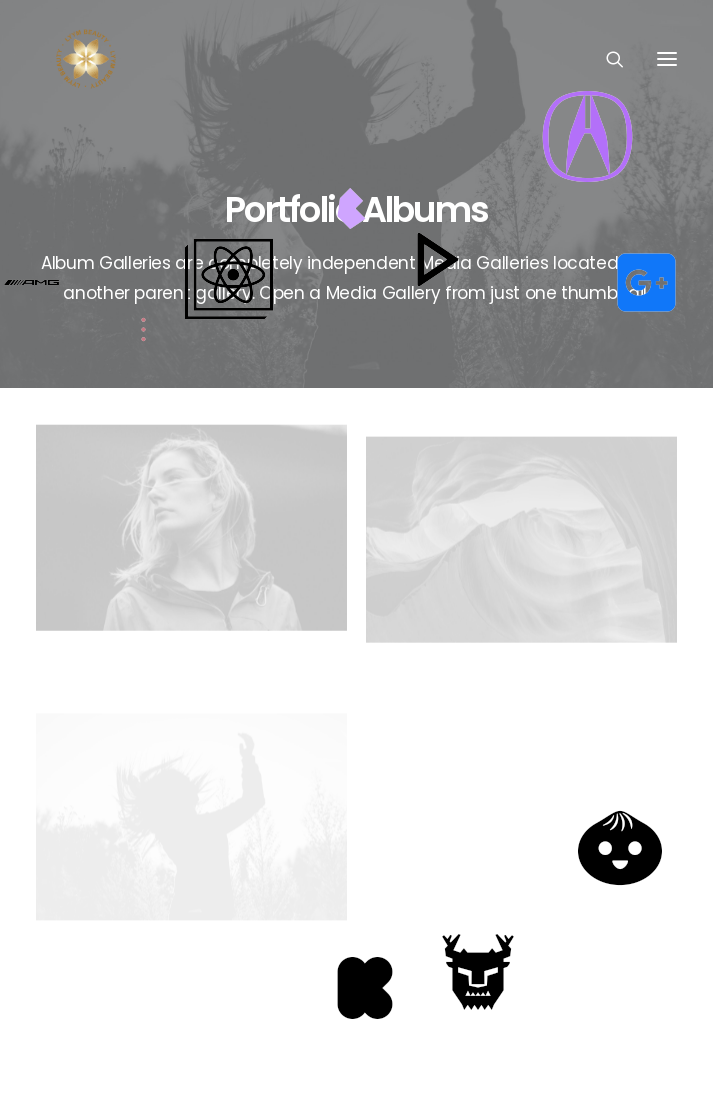 The height and width of the screenshot is (1115, 713). Describe the element at coordinates (431, 259) in the screenshot. I see `play media or video content` at that location.